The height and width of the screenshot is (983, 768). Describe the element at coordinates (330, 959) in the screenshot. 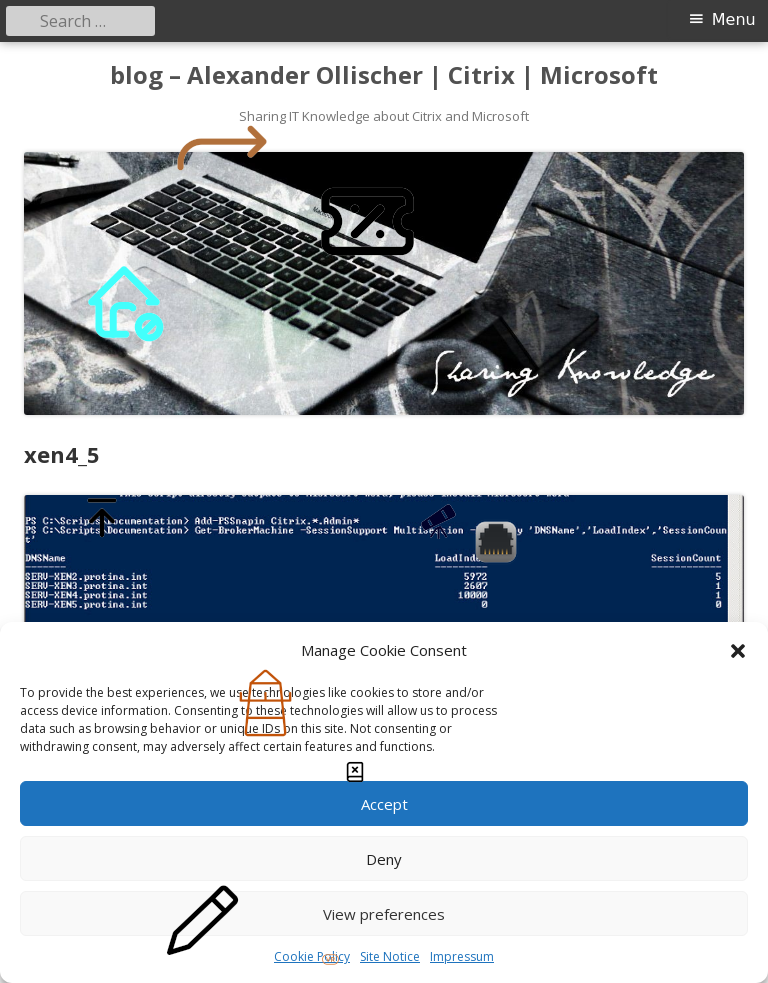

I see `access virtual reality mode or settings` at that location.